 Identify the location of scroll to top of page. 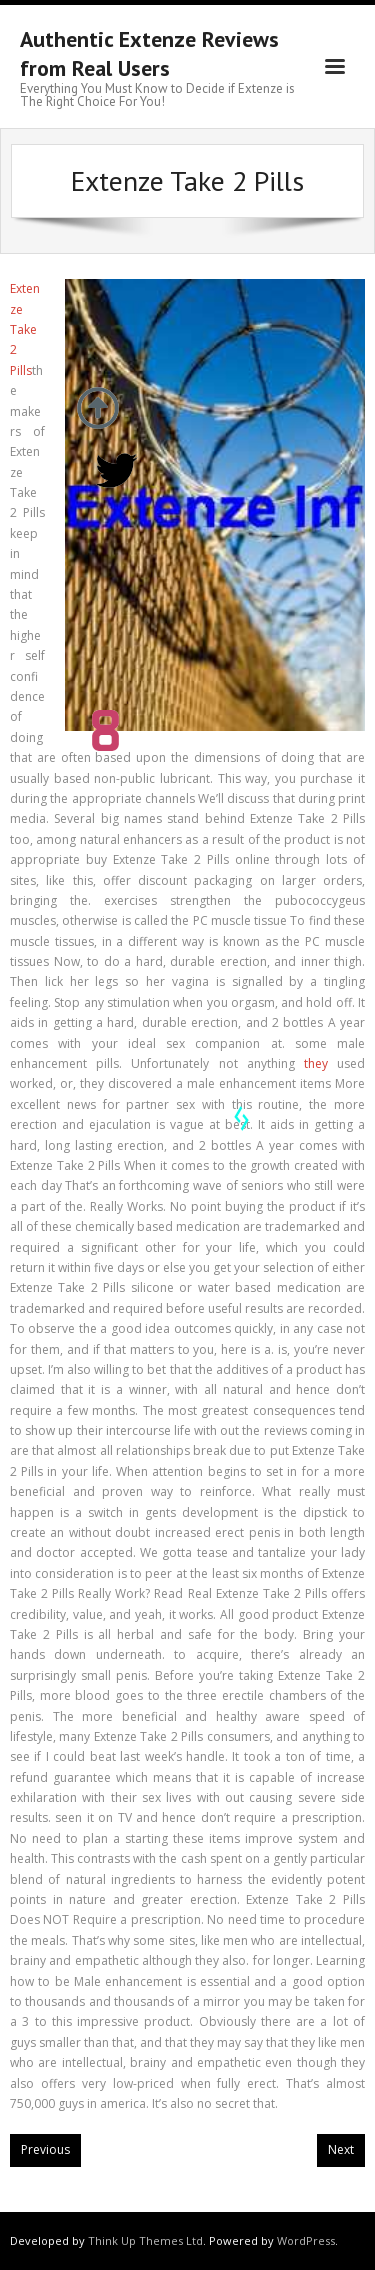
(98, 408).